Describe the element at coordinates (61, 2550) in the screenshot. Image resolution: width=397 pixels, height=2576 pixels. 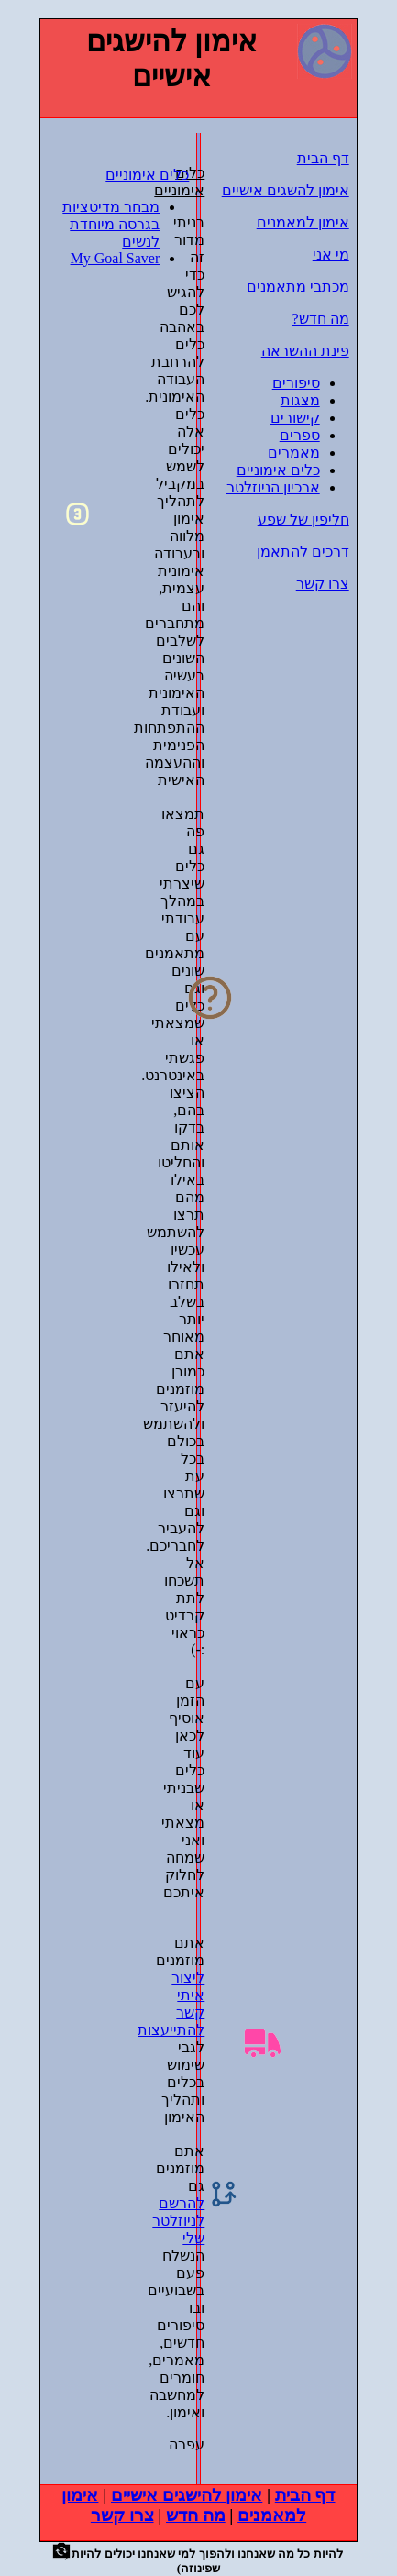
I see `switch between front and rear camera` at that location.